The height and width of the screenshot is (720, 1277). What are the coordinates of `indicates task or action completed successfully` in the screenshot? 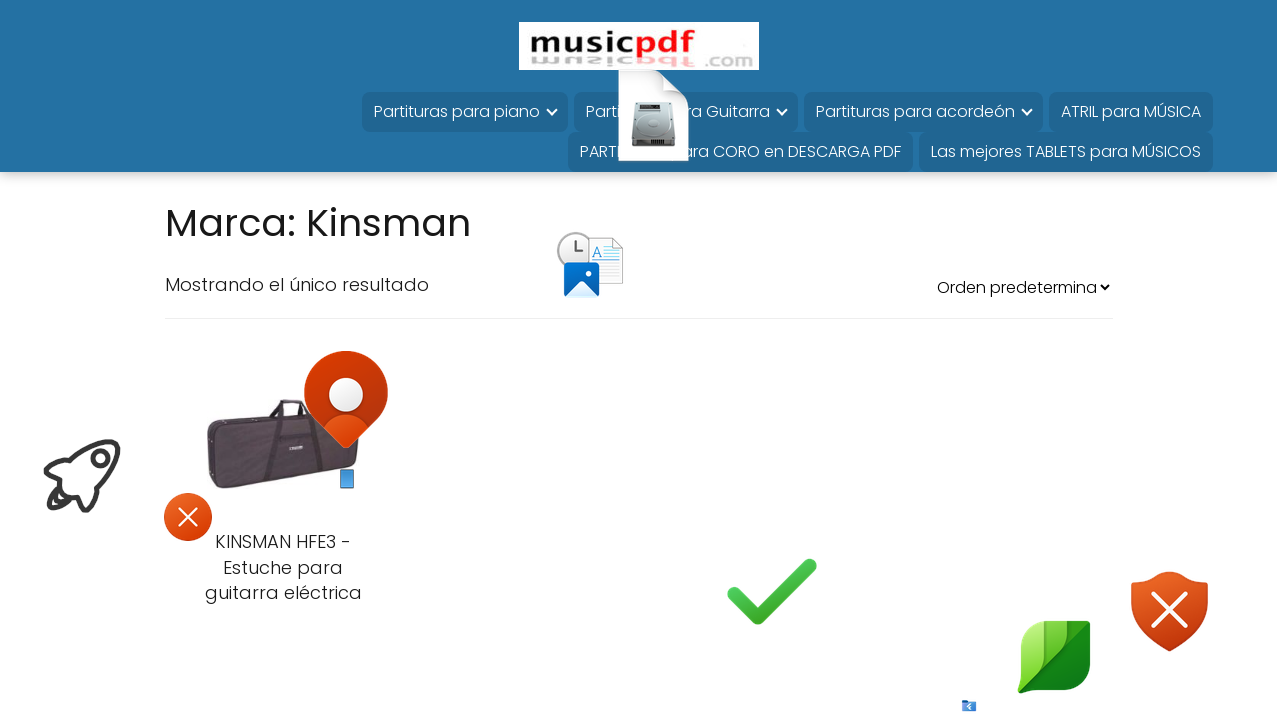 It's located at (772, 594).